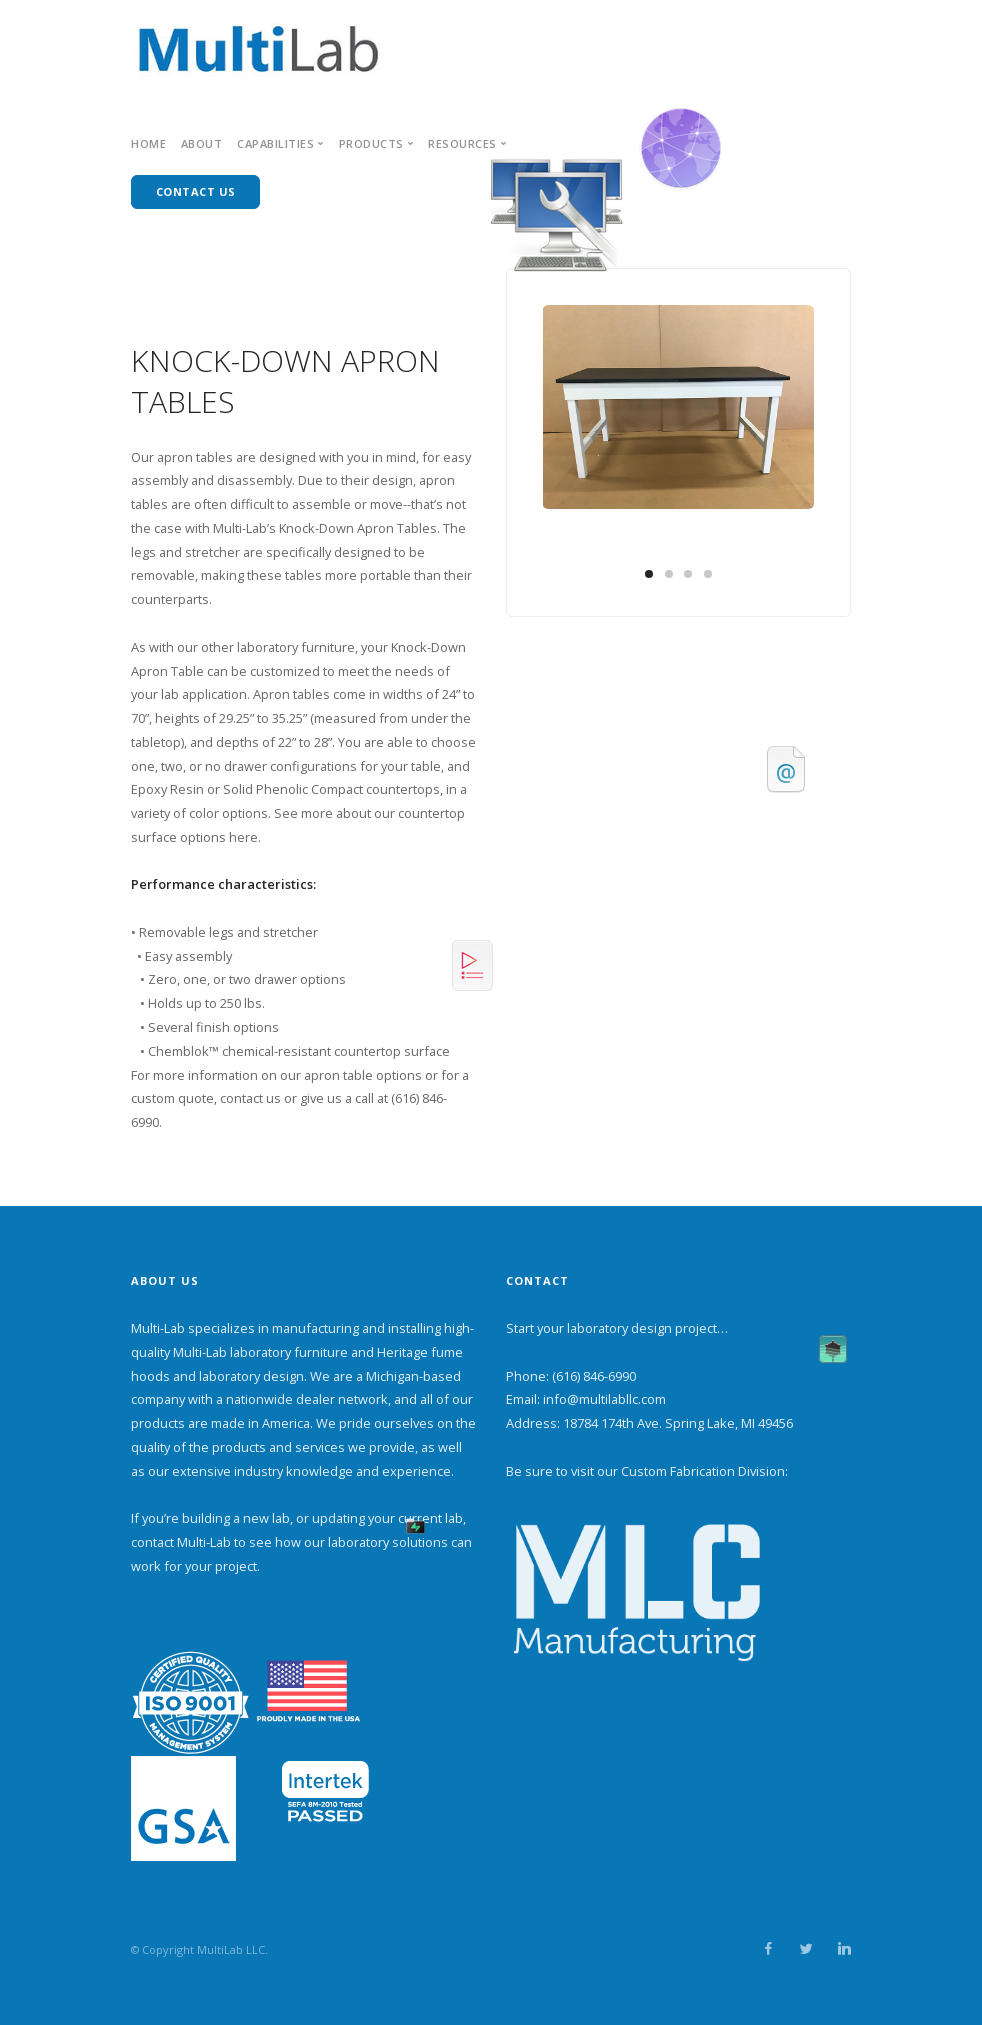  I want to click on an email message file or attachment, so click(786, 769).